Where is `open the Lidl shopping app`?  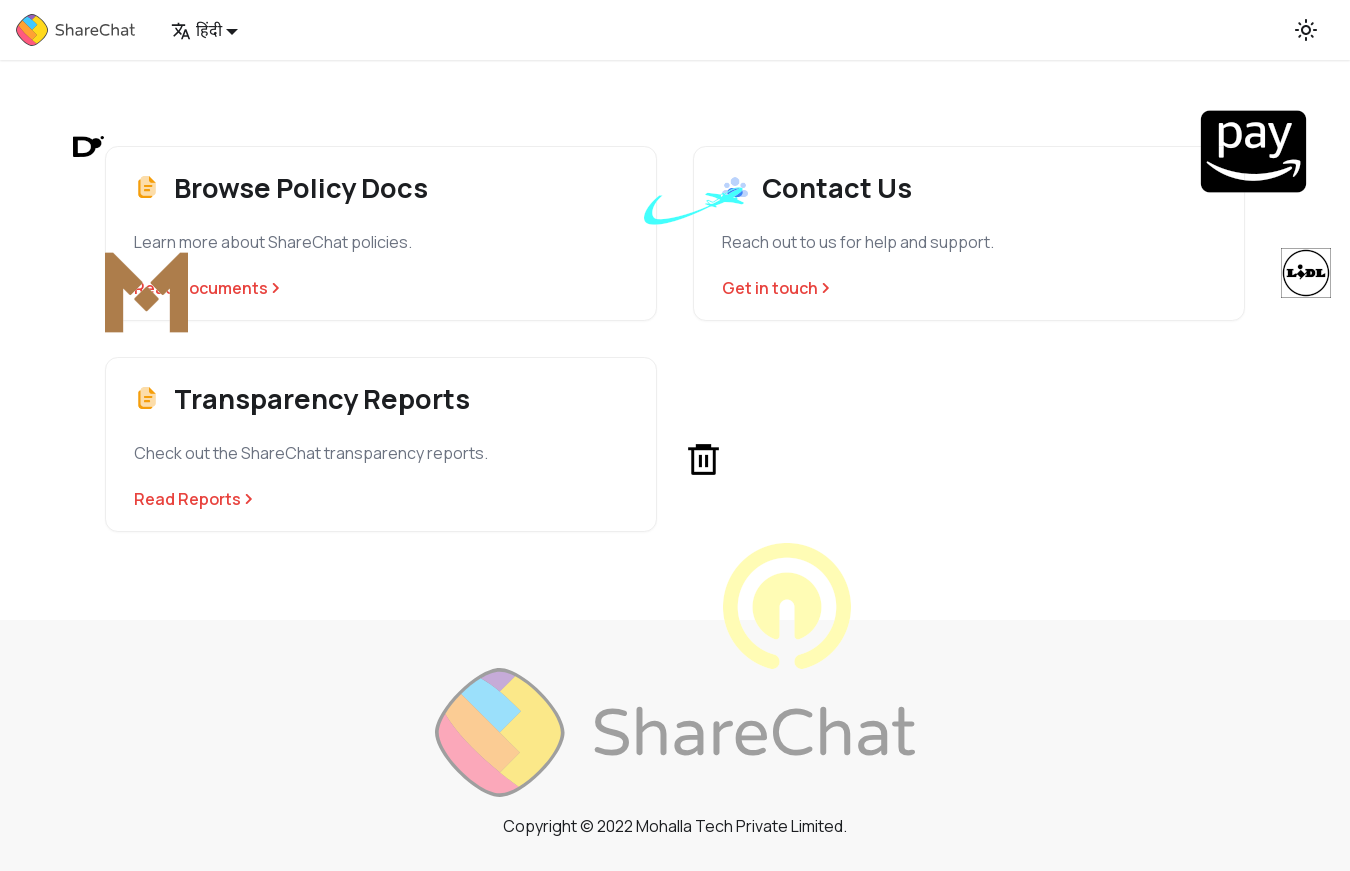 open the Lidl shopping app is located at coordinates (1306, 273).